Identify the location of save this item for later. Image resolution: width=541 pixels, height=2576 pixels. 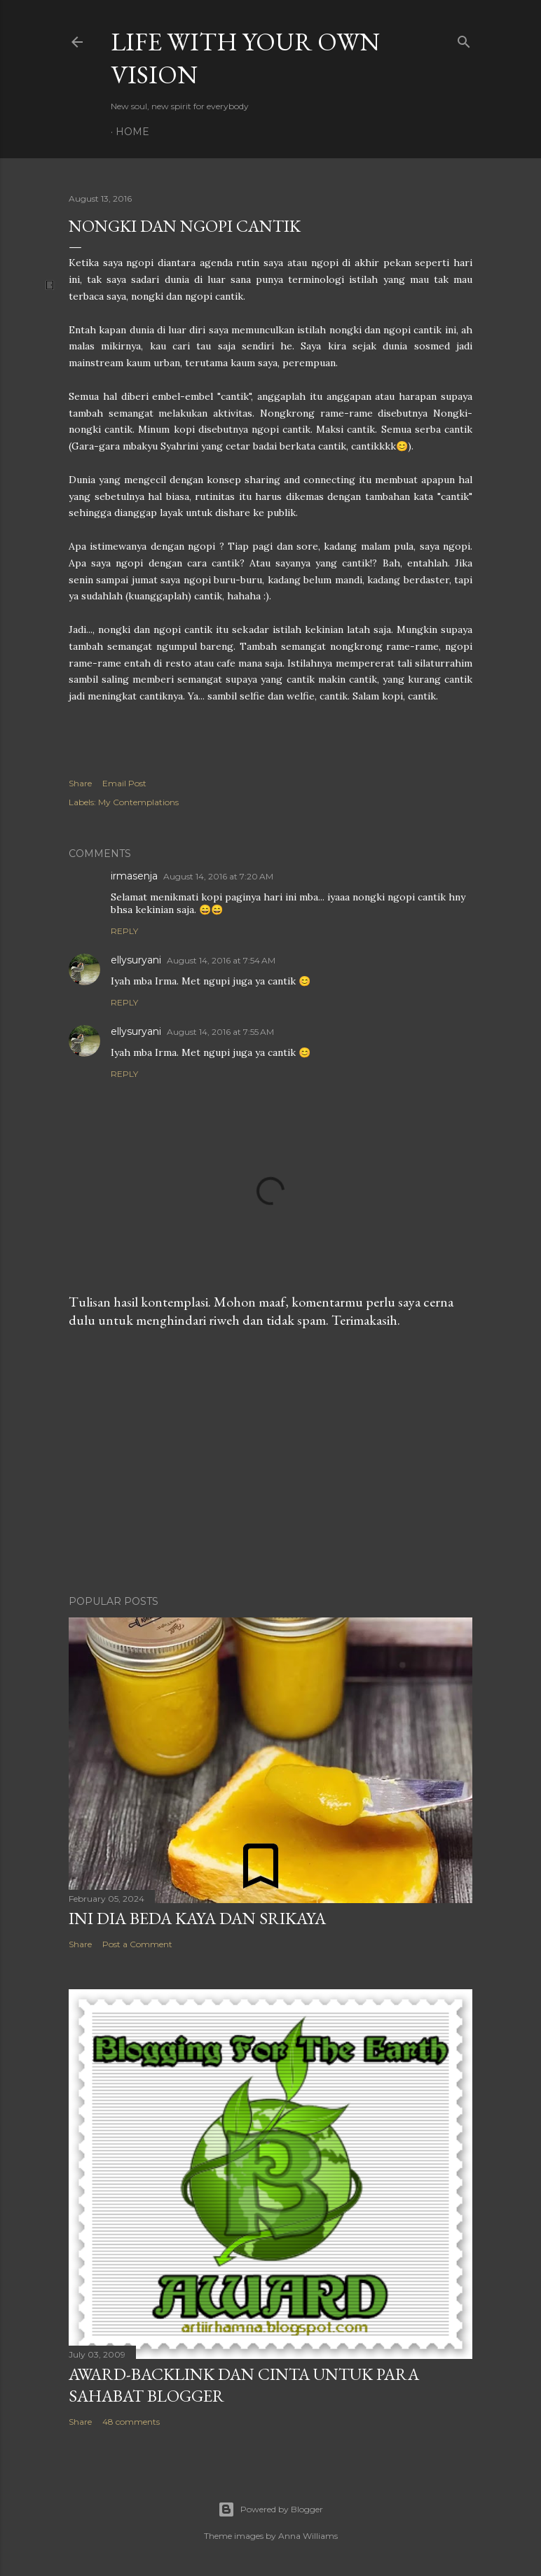
(261, 1866).